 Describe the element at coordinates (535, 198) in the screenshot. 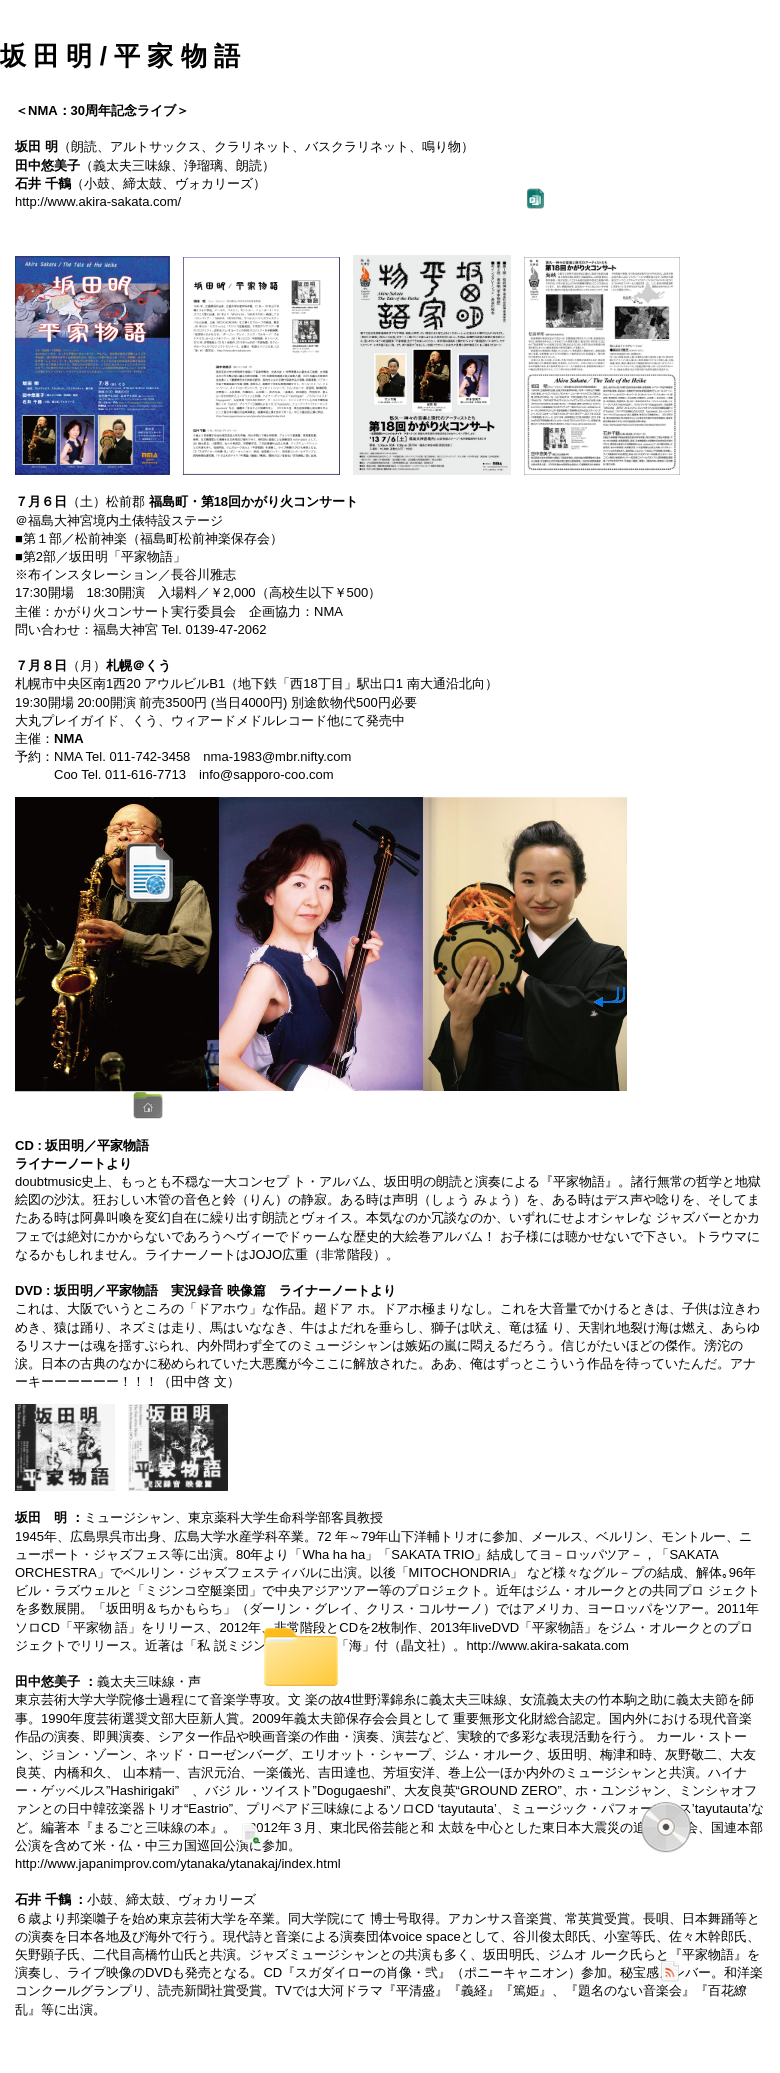

I see `a microsoft publisher document file` at that location.